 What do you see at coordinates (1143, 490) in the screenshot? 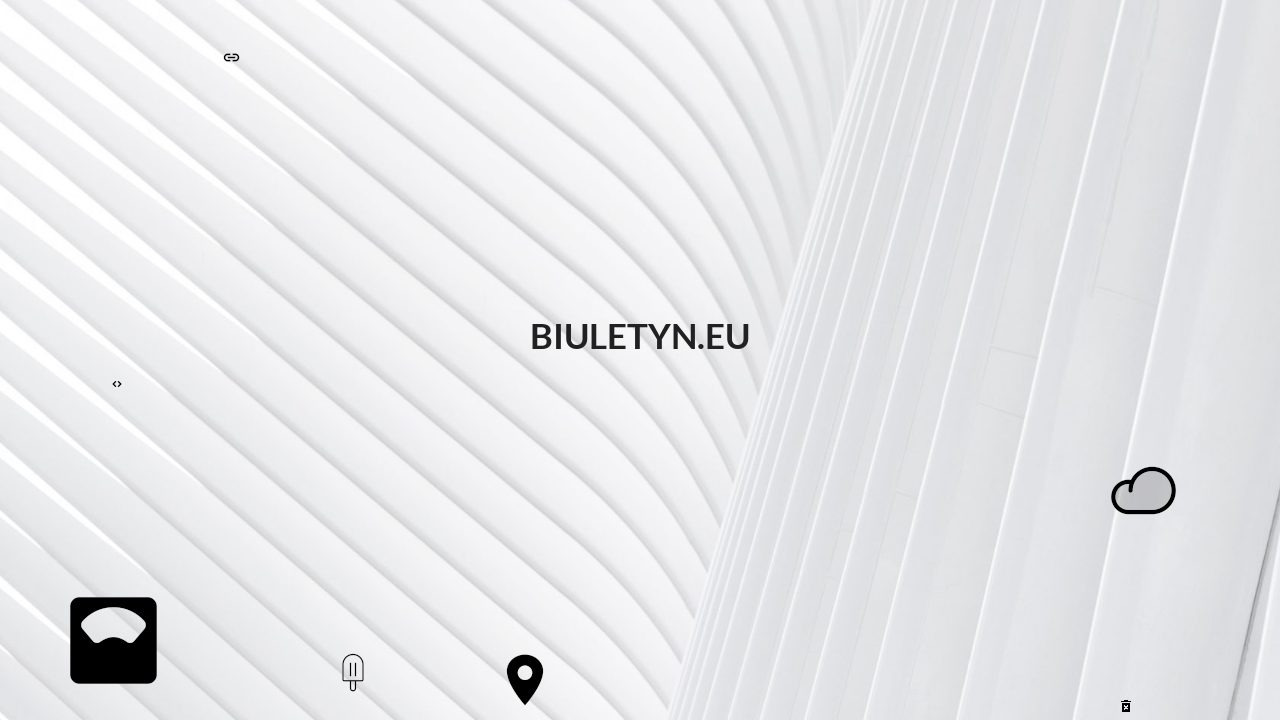
I see `access cloud storage` at bounding box center [1143, 490].